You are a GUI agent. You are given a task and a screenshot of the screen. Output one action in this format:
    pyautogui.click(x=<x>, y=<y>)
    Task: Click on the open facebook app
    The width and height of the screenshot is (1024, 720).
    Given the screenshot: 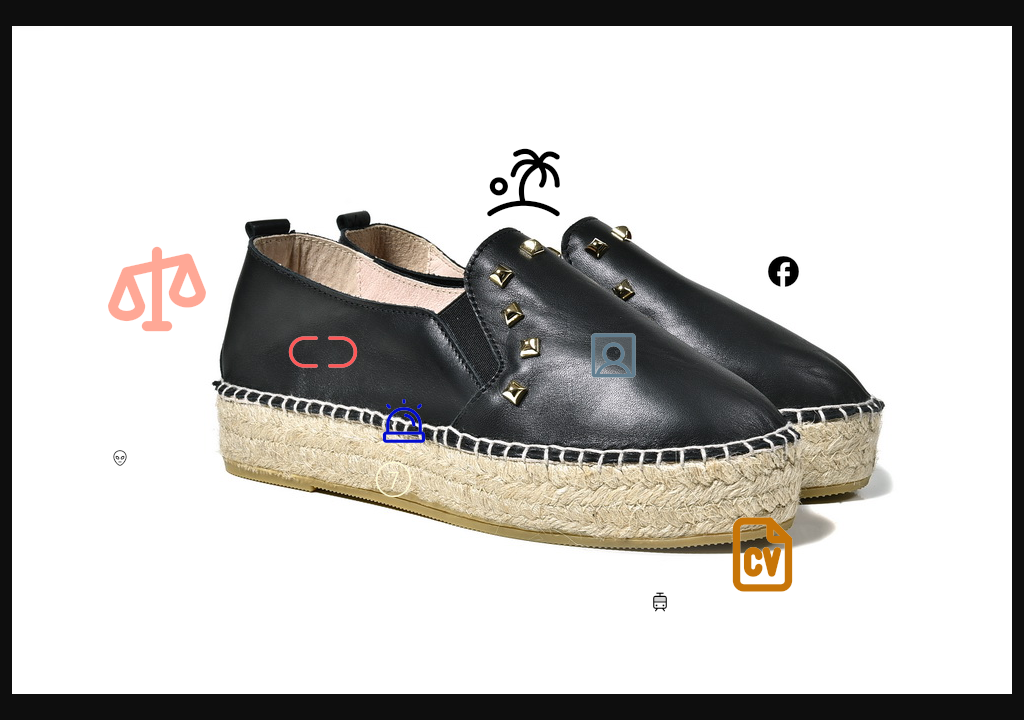 What is the action you would take?
    pyautogui.click(x=783, y=271)
    